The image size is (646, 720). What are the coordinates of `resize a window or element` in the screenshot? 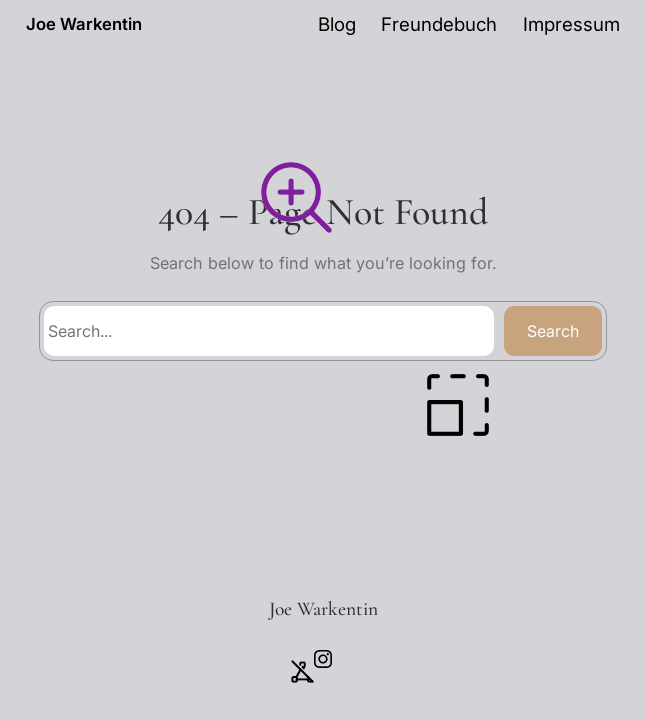 It's located at (458, 405).